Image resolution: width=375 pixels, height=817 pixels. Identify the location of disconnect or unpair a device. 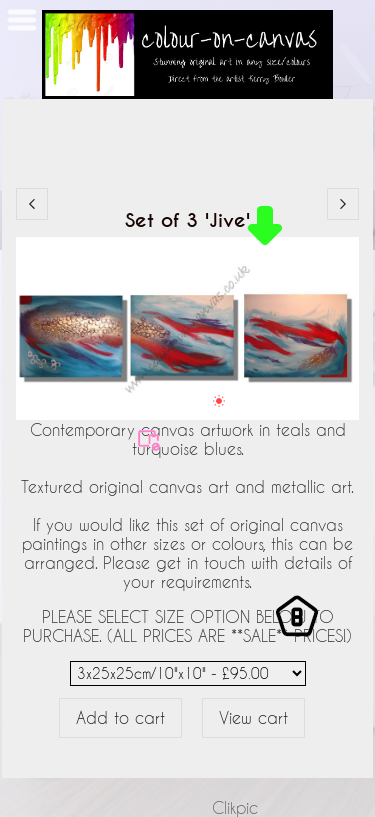
(148, 439).